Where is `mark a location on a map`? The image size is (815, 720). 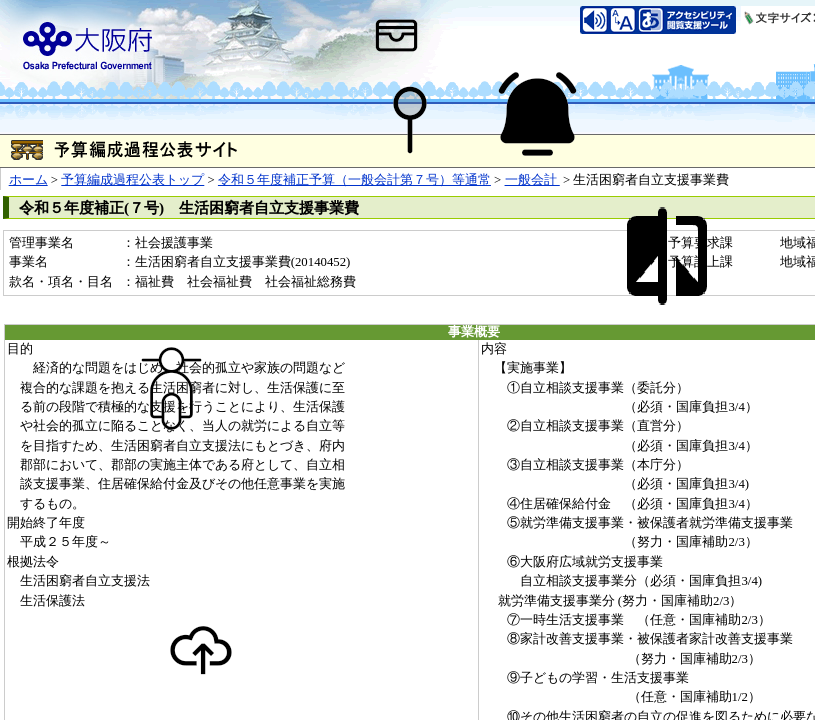
mark a location on a map is located at coordinates (410, 120).